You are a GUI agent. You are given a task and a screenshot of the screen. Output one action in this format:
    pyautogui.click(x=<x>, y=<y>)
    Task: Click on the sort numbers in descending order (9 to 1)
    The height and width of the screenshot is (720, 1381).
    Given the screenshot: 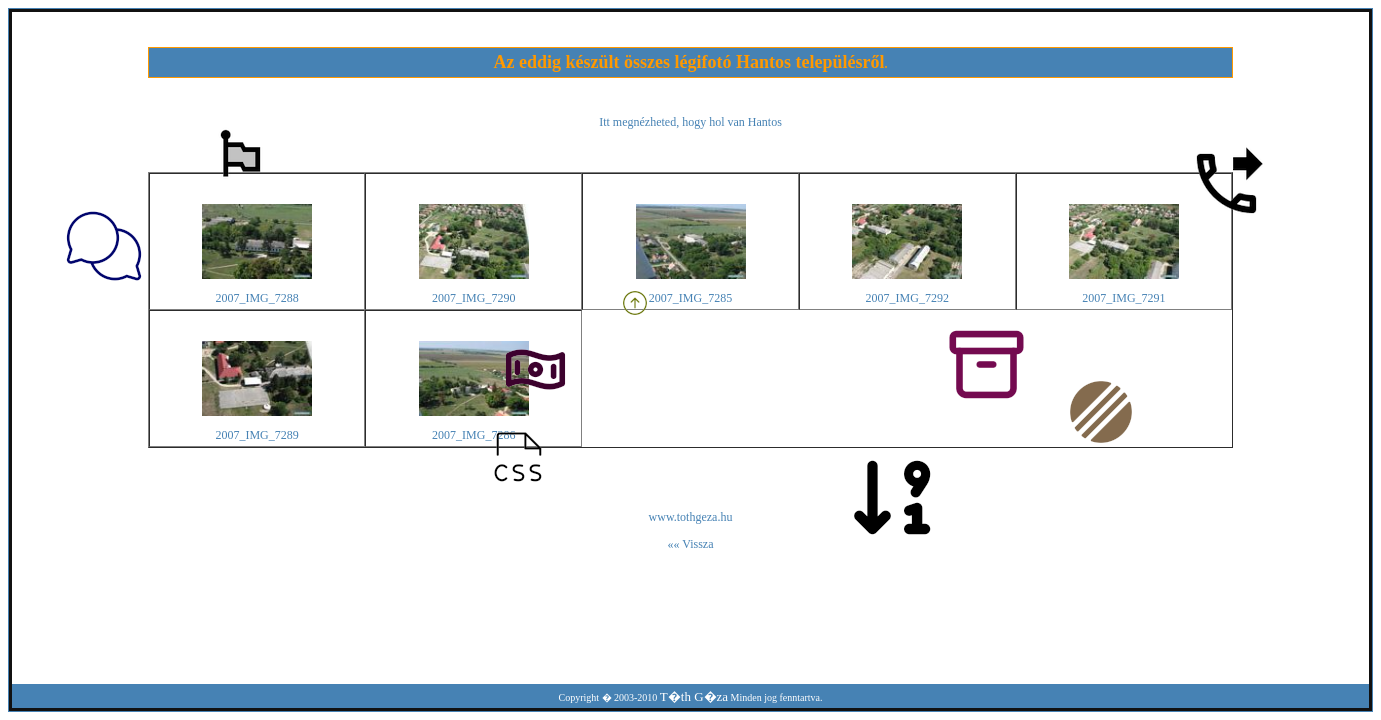 What is the action you would take?
    pyautogui.click(x=893, y=497)
    